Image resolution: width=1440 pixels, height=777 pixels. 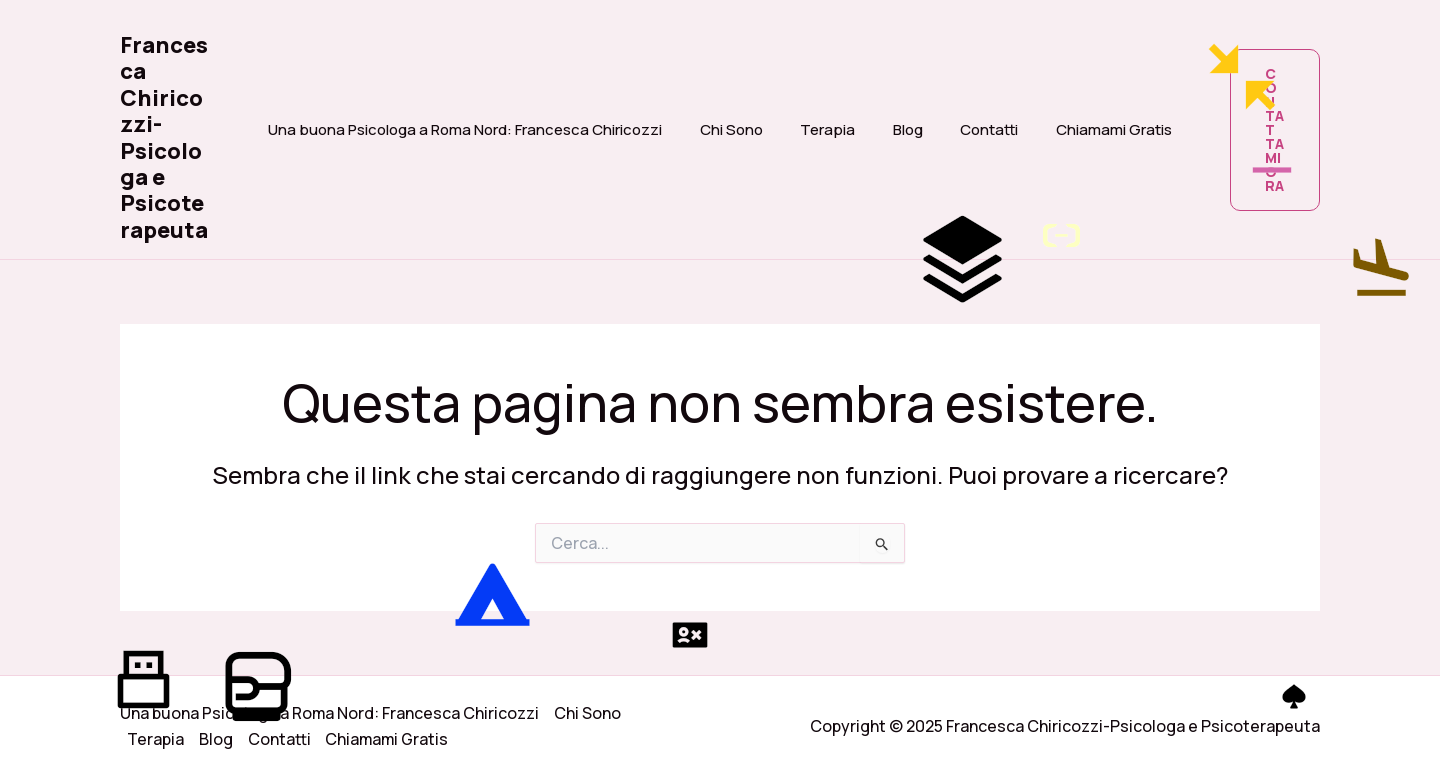 I want to click on Alibaba Cloud service or product, so click(x=1061, y=235).